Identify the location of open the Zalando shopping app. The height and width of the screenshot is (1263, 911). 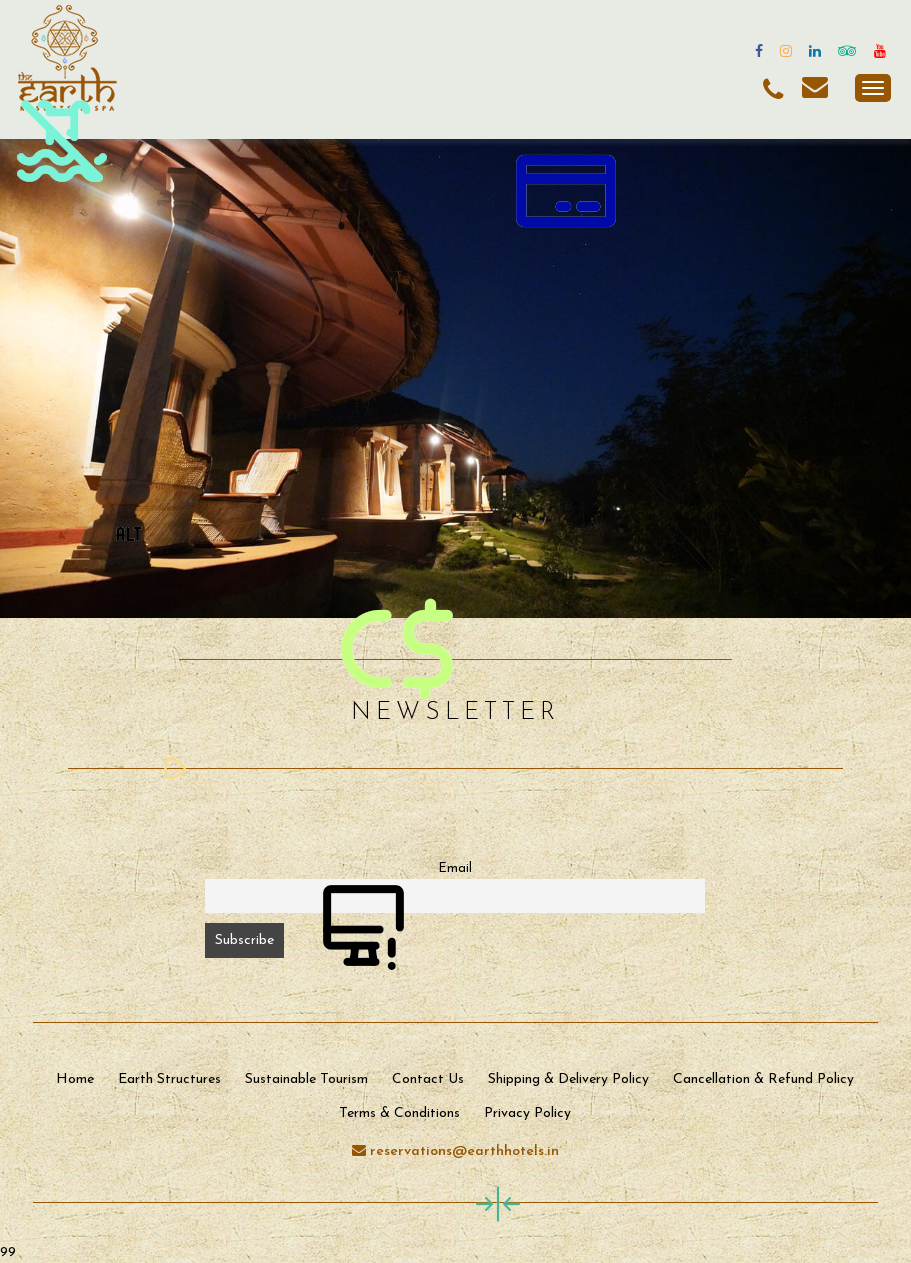
(174, 768).